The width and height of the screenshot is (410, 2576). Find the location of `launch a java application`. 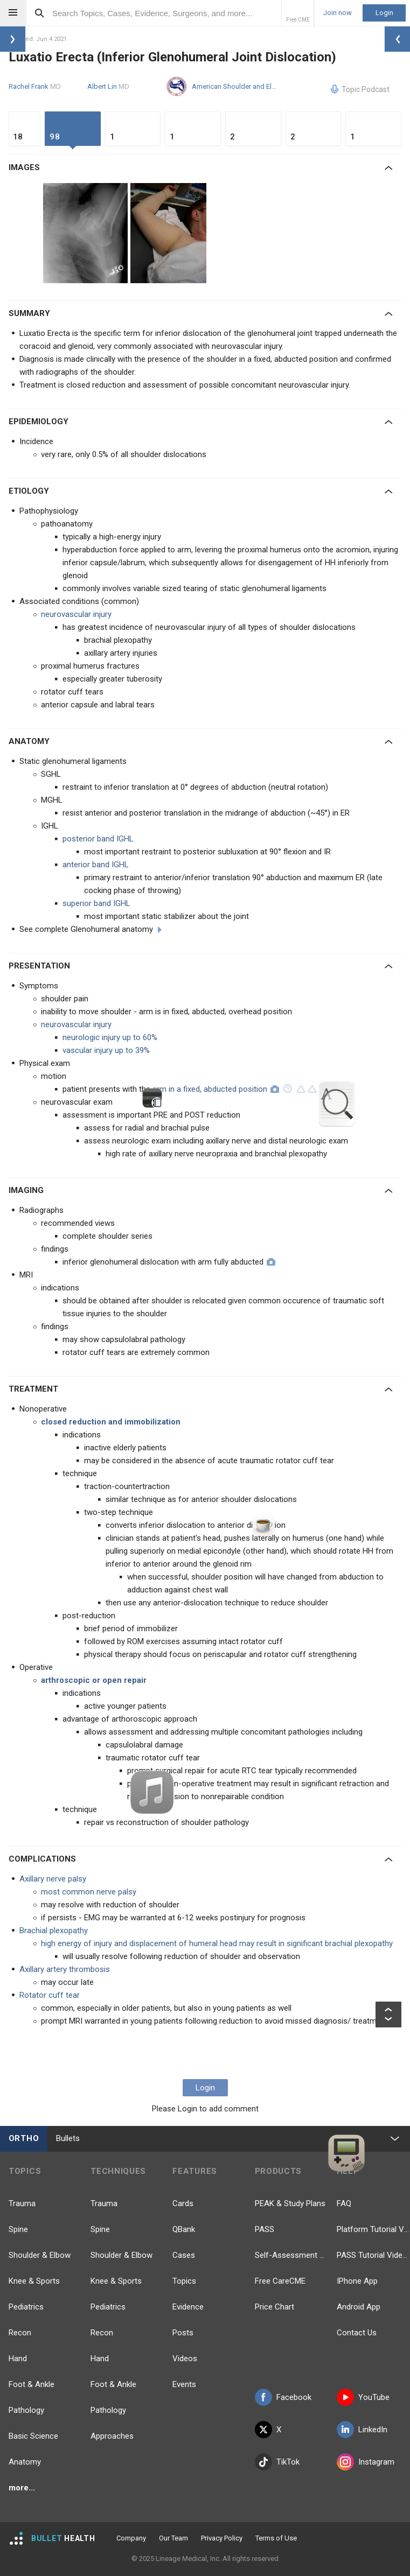

launch a java application is located at coordinates (263, 1525).